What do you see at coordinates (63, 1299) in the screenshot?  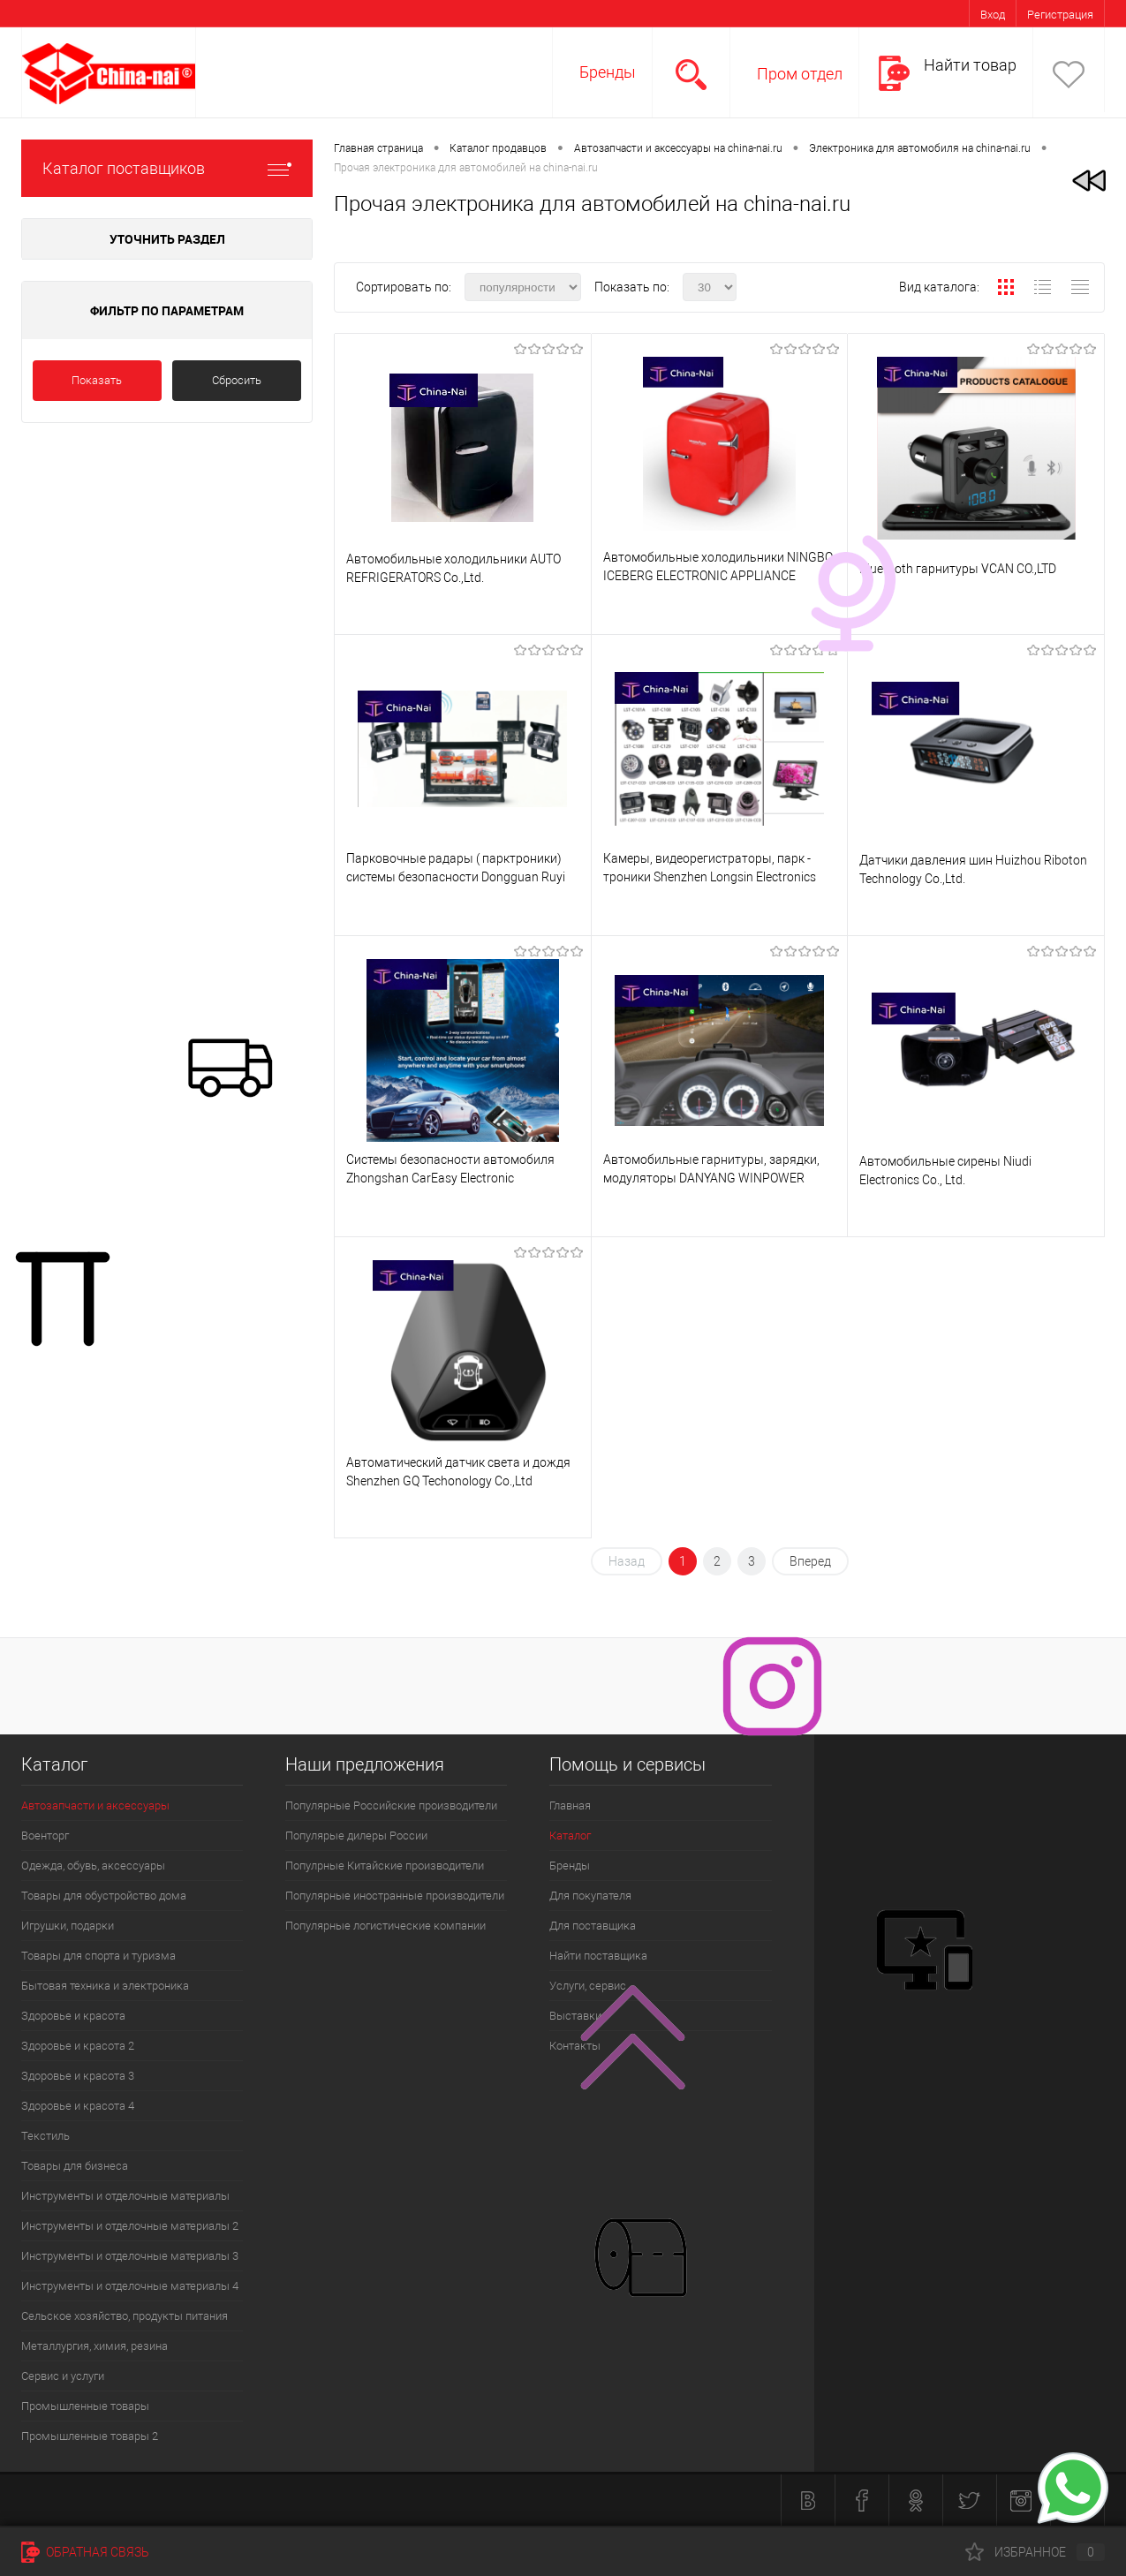 I see `access mathematical or scientific functions` at bounding box center [63, 1299].